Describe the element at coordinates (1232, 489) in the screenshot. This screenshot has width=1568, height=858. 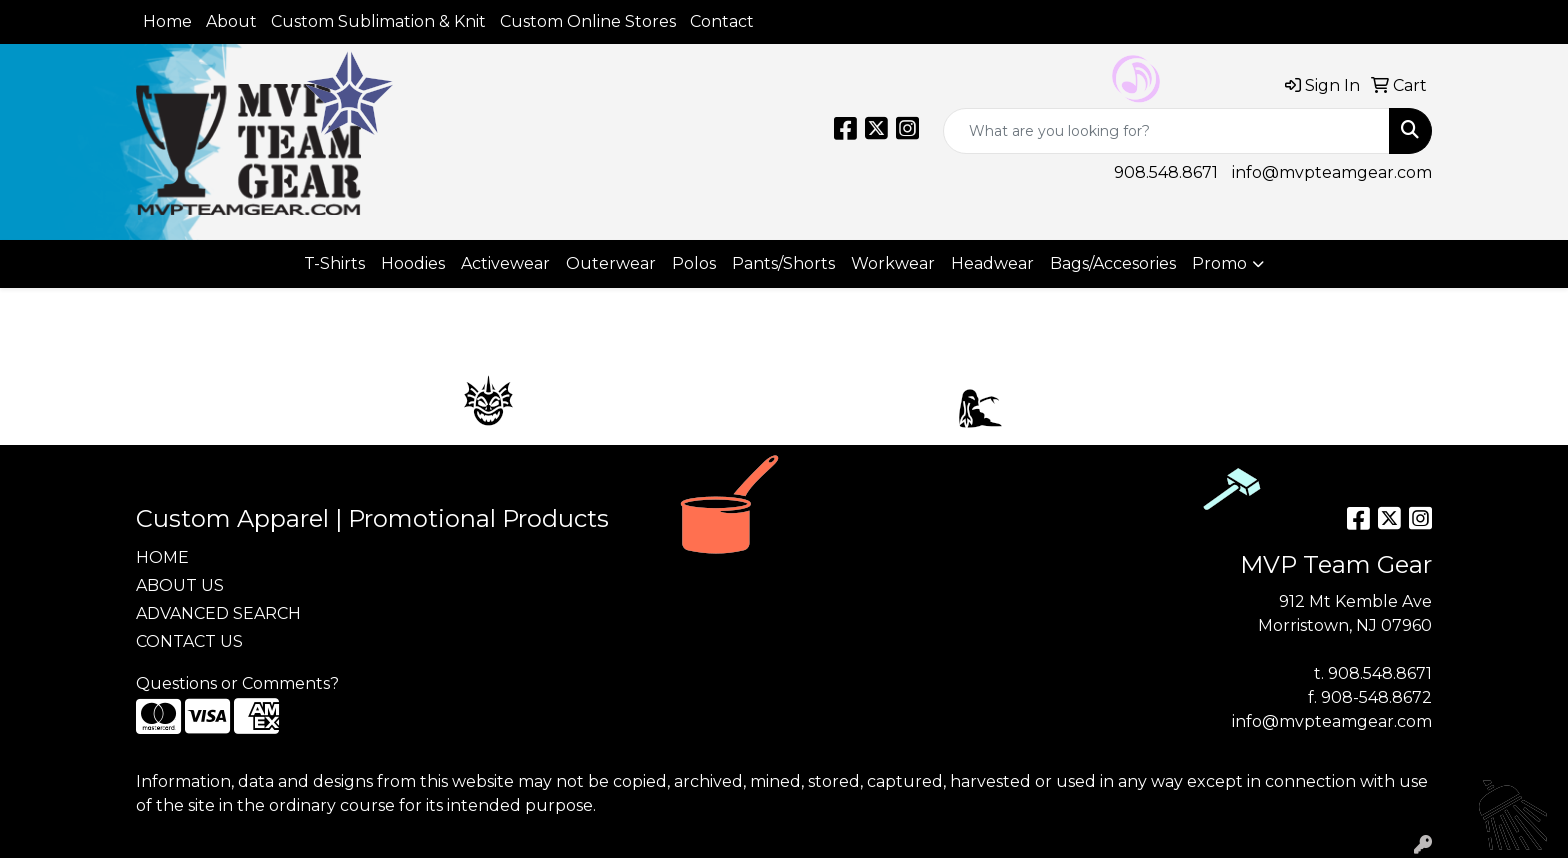
I see `access crafting or building tools` at that location.